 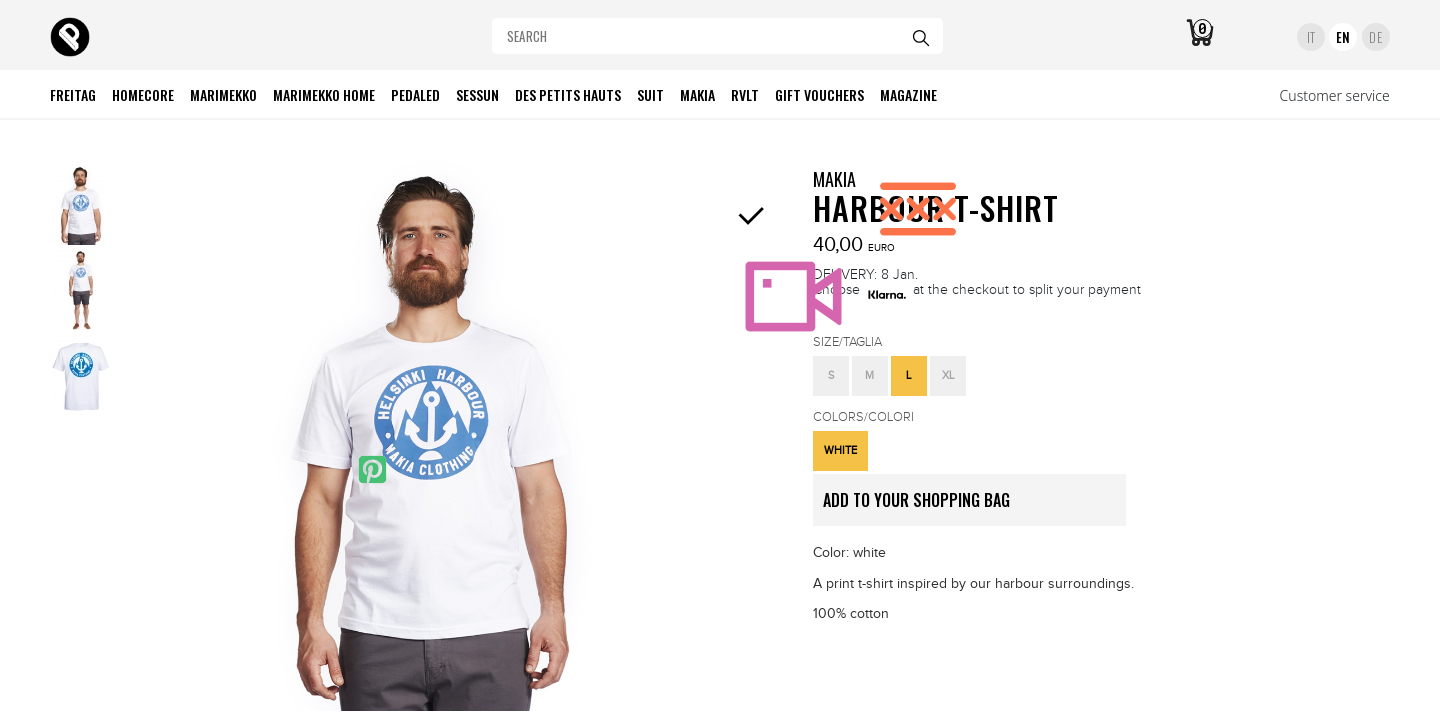 I want to click on start recording a video, so click(x=793, y=296).